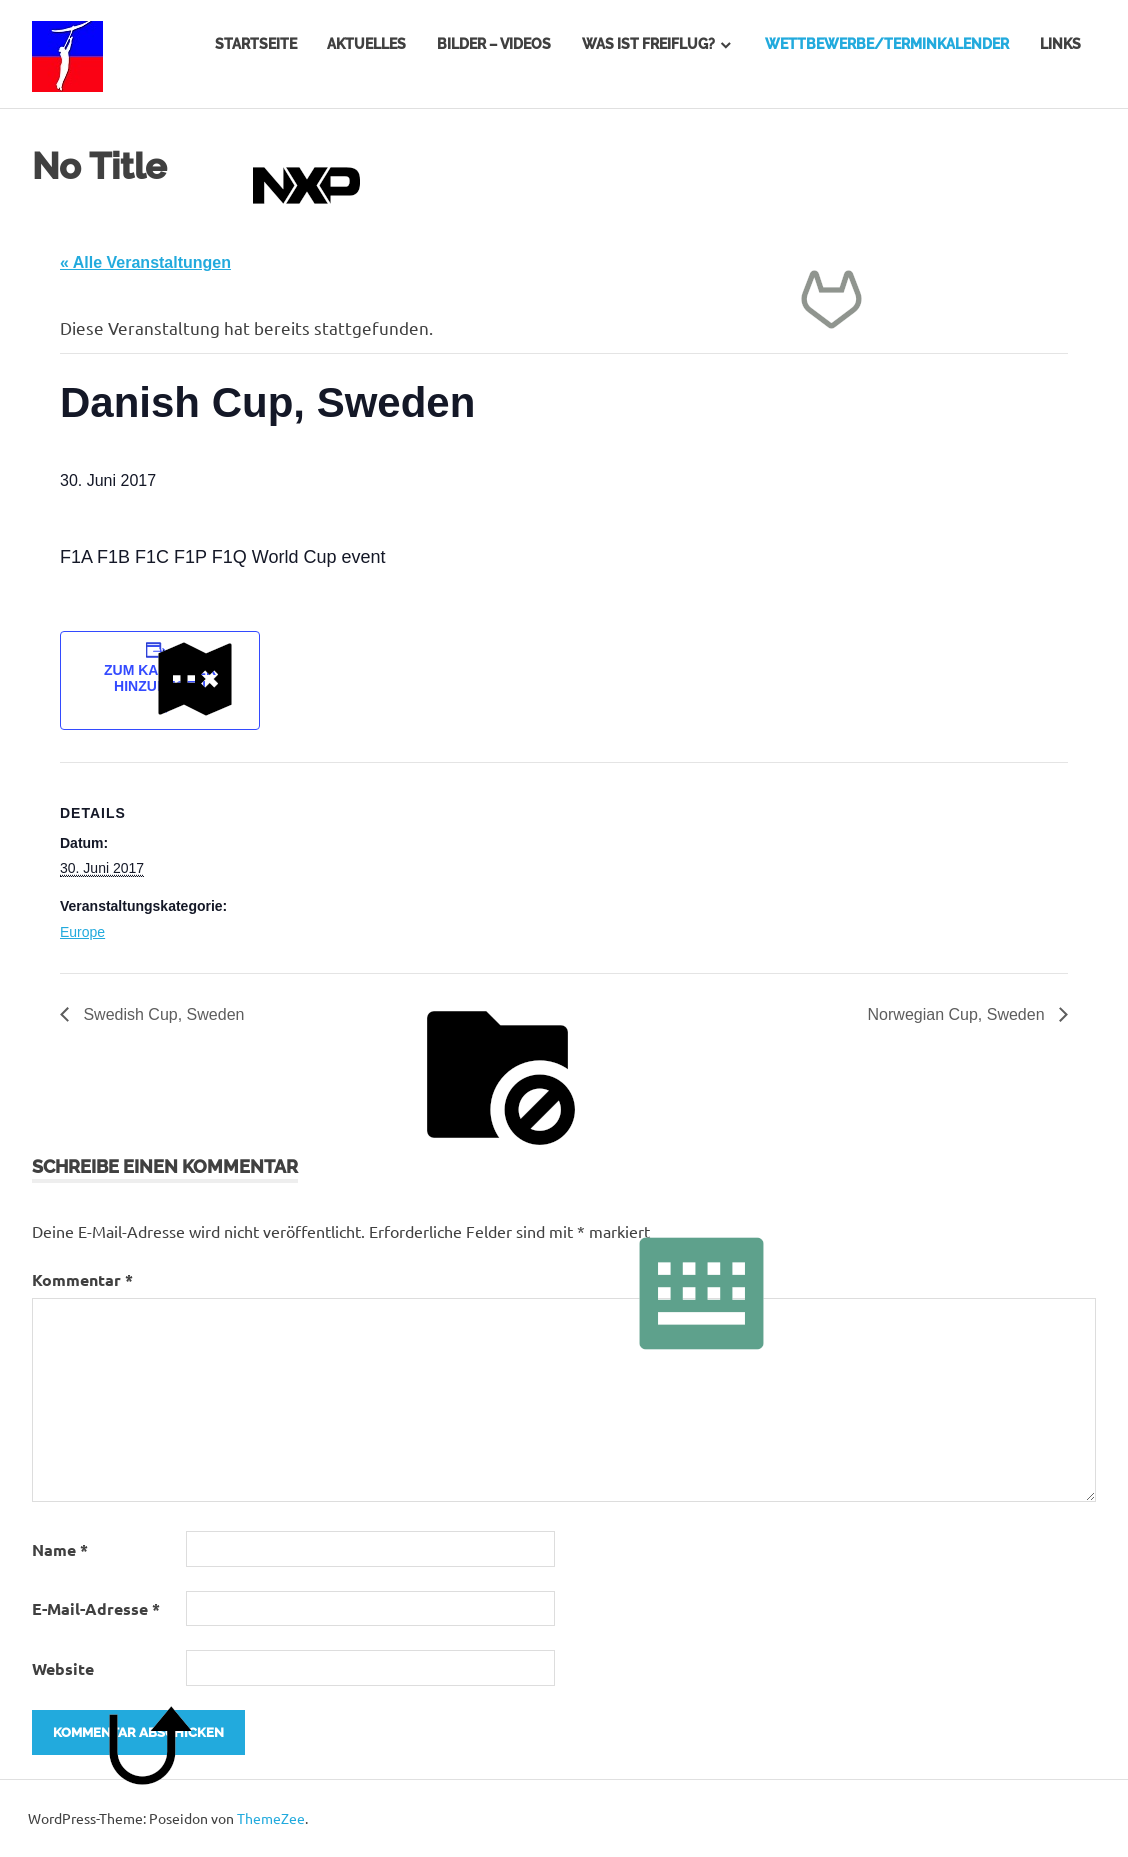 The width and height of the screenshot is (1128, 1857). I want to click on redo or repeat the last action, so click(146, 1747).